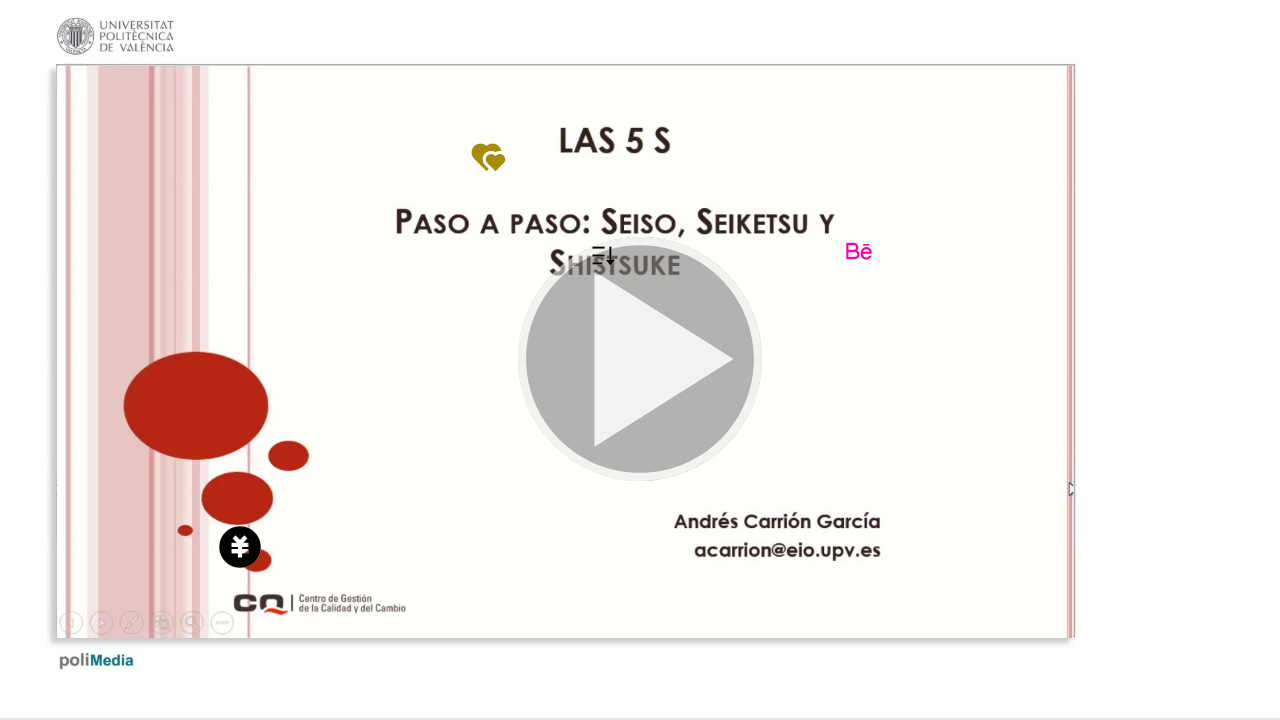  Describe the element at coordinates (859, 251) in the screenshot. I see `visit behance profile or portfolio` at that location.